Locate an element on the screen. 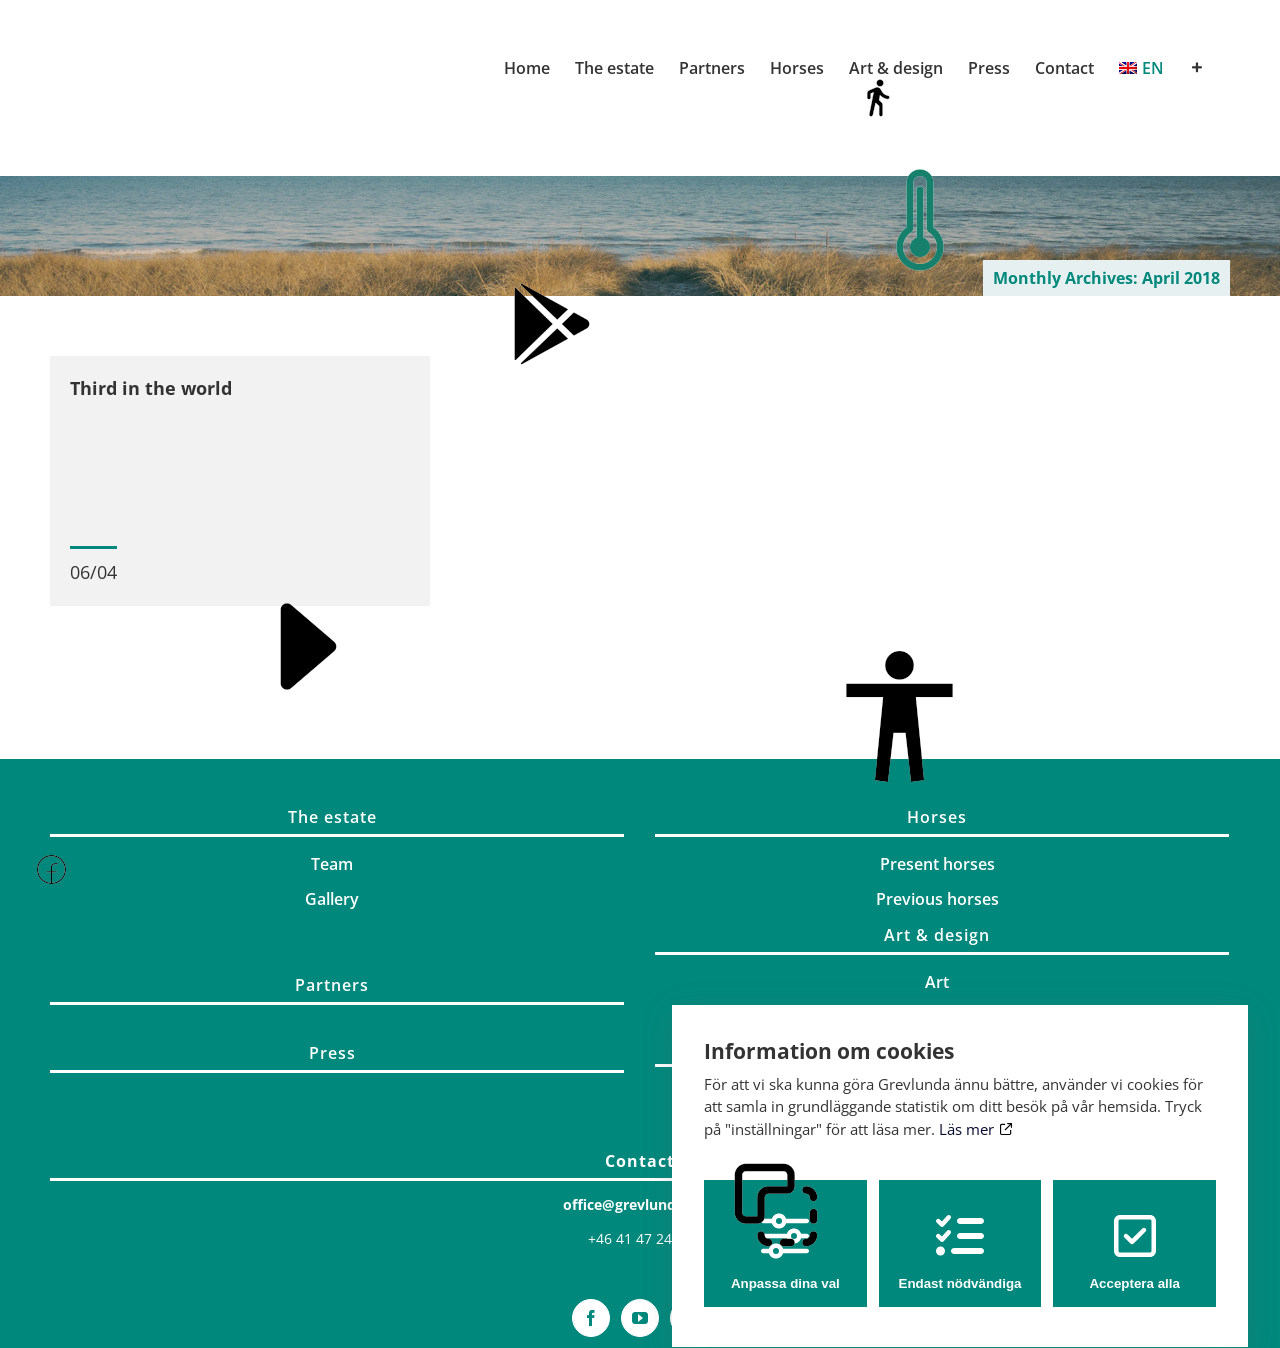 This screenshot has height=1348, width=1280. open Facebook app is located at coordinates (51, 869).